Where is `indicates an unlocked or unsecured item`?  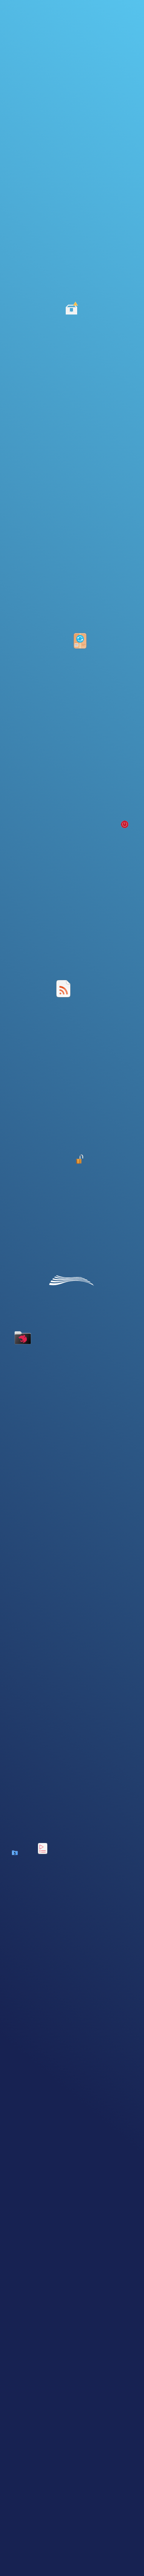 indicates an unlocked or unsecured item is located at coordinates (79, 1159).